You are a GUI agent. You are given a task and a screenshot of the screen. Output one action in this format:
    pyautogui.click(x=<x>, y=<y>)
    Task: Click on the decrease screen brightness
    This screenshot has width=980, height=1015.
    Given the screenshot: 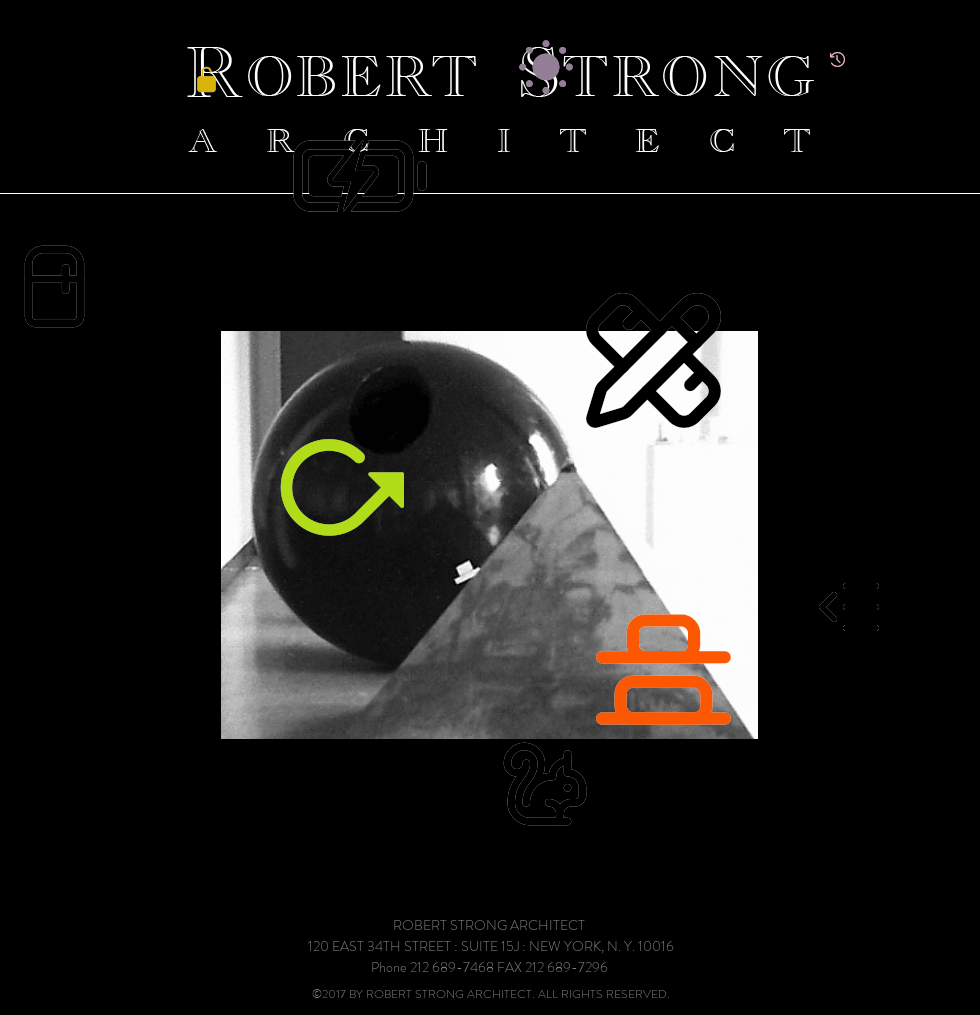 What is the action you would take?
    pyautogui.click(x=546, y=67)
    